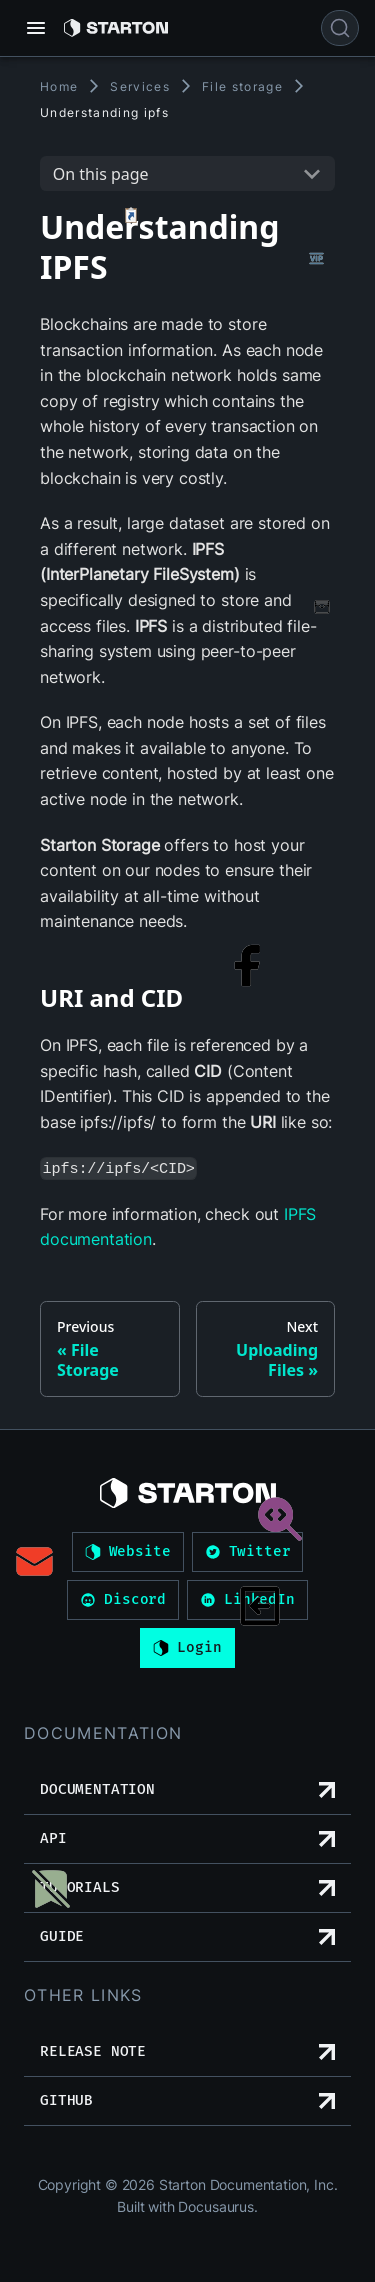 This screenshot has height=2282, width=375. I want to click on remove from bookmarks, so click(51, 1889).